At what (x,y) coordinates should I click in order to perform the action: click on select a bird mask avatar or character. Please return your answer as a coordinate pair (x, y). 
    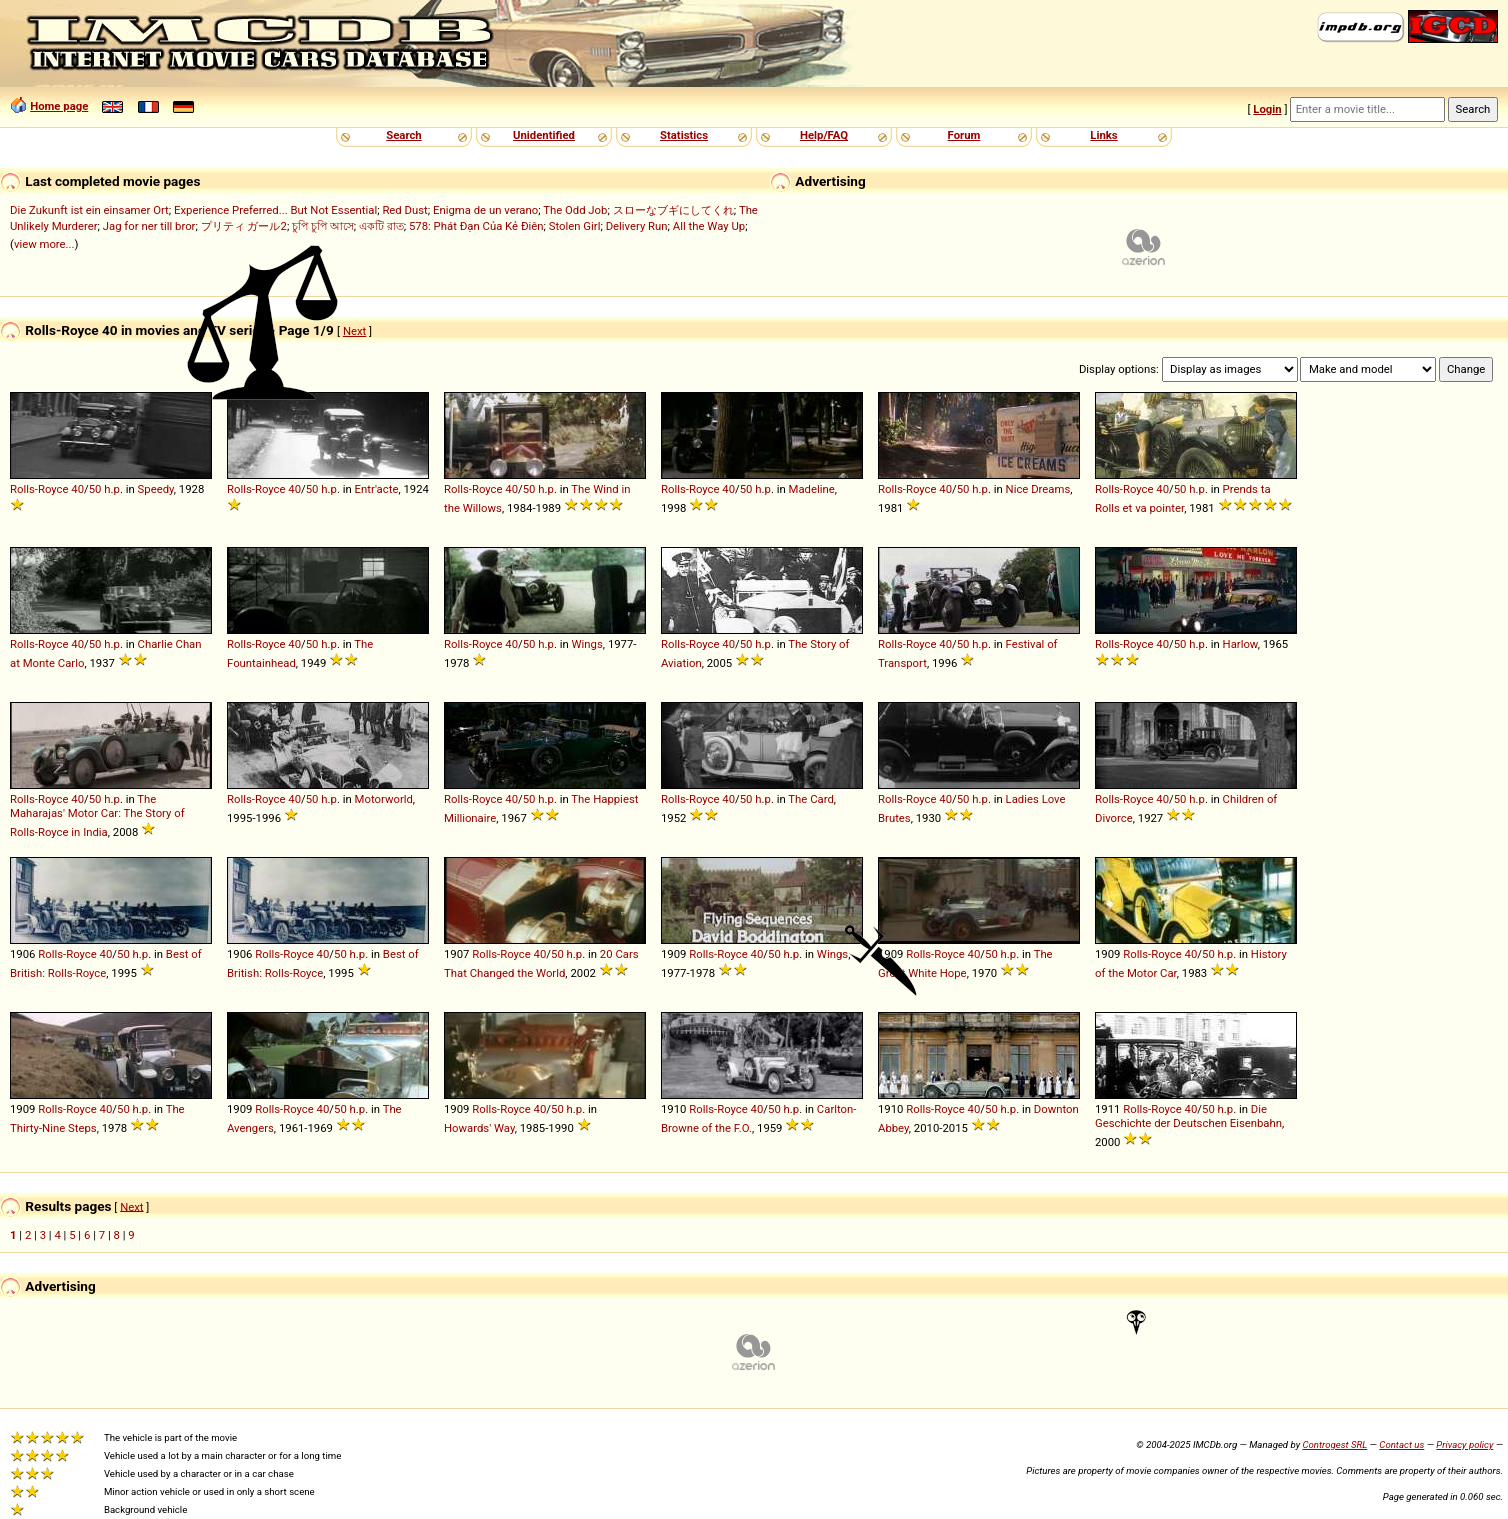
    Looking at the image, I should click on (1136, 1322).